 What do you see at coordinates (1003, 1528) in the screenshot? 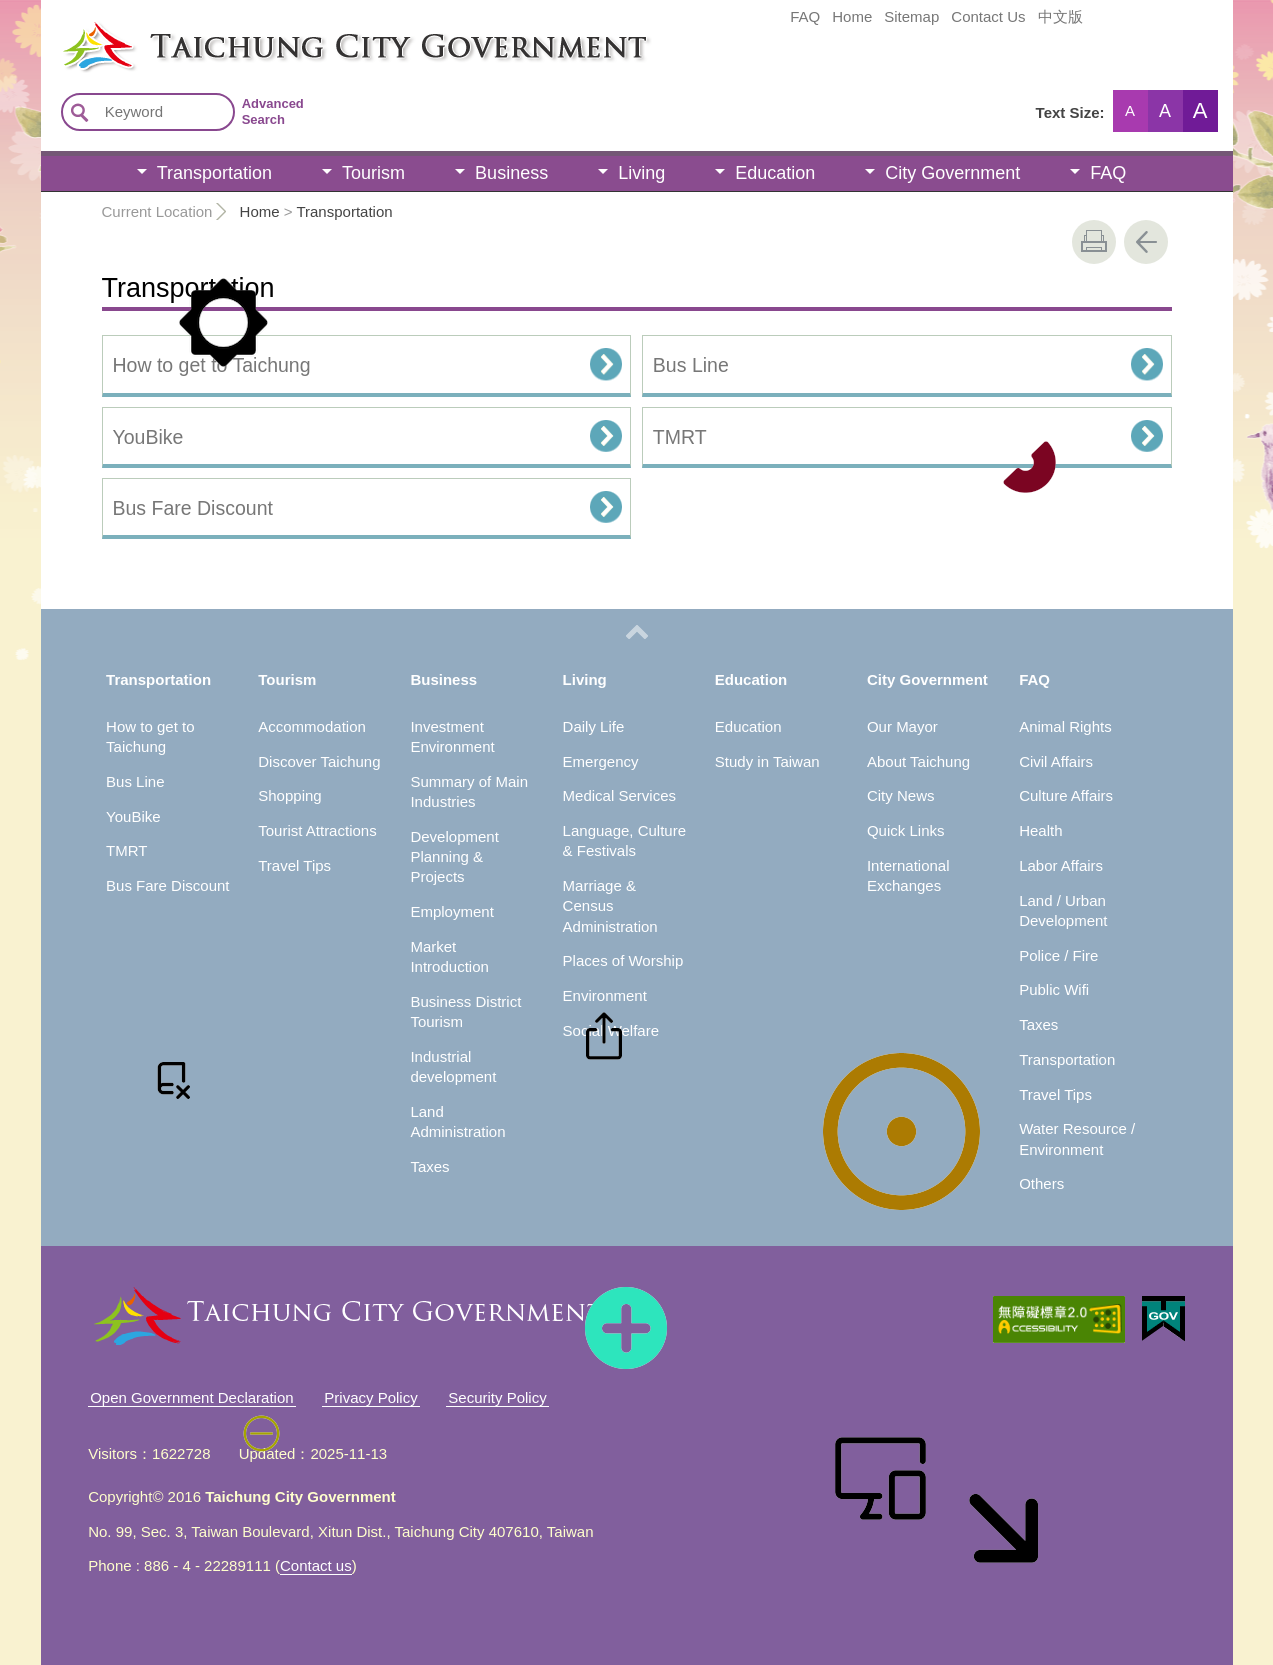
I see `navigate to the next item diagonally` at bounding box center [1003, 1528].